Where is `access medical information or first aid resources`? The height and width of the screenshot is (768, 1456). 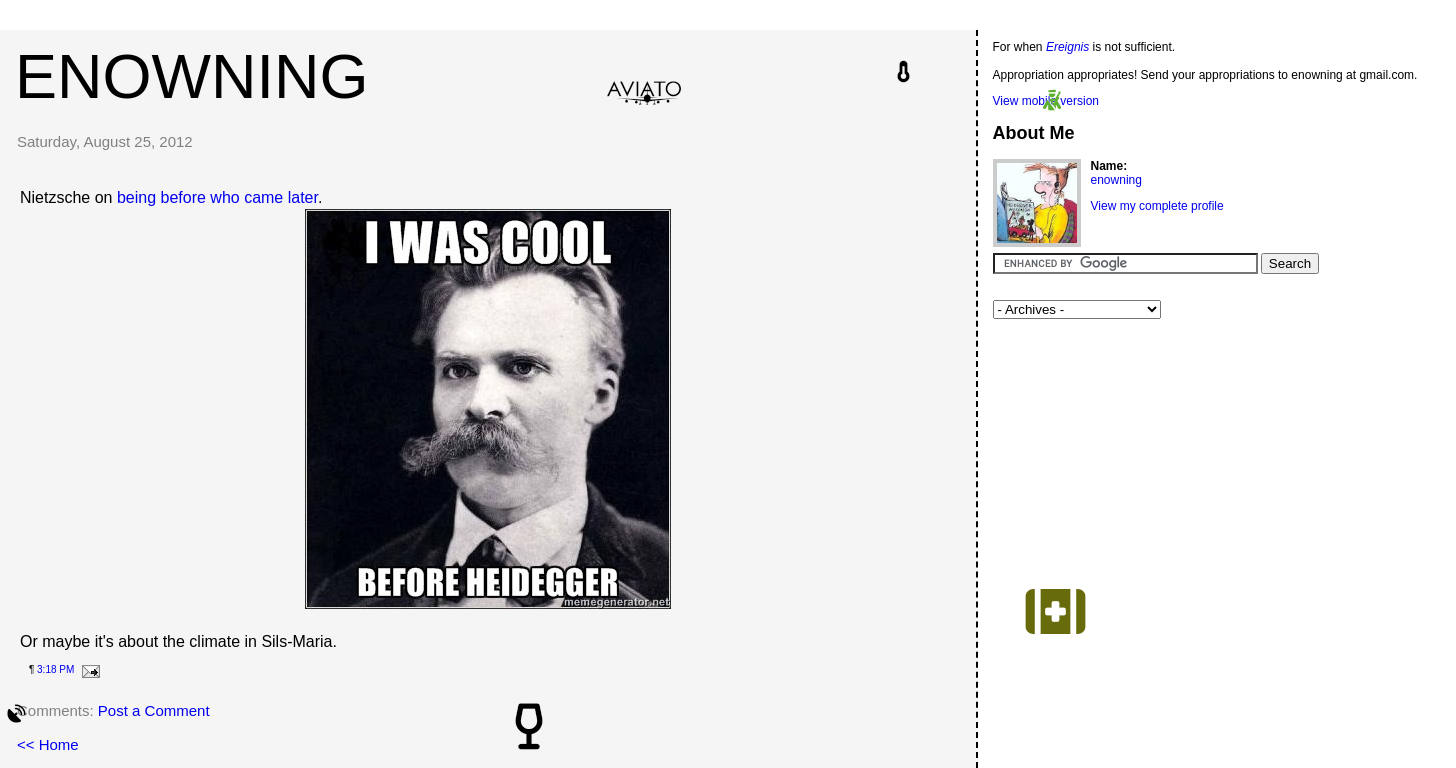
access medical information or first aid resources is located at coordinates (1055, 611).